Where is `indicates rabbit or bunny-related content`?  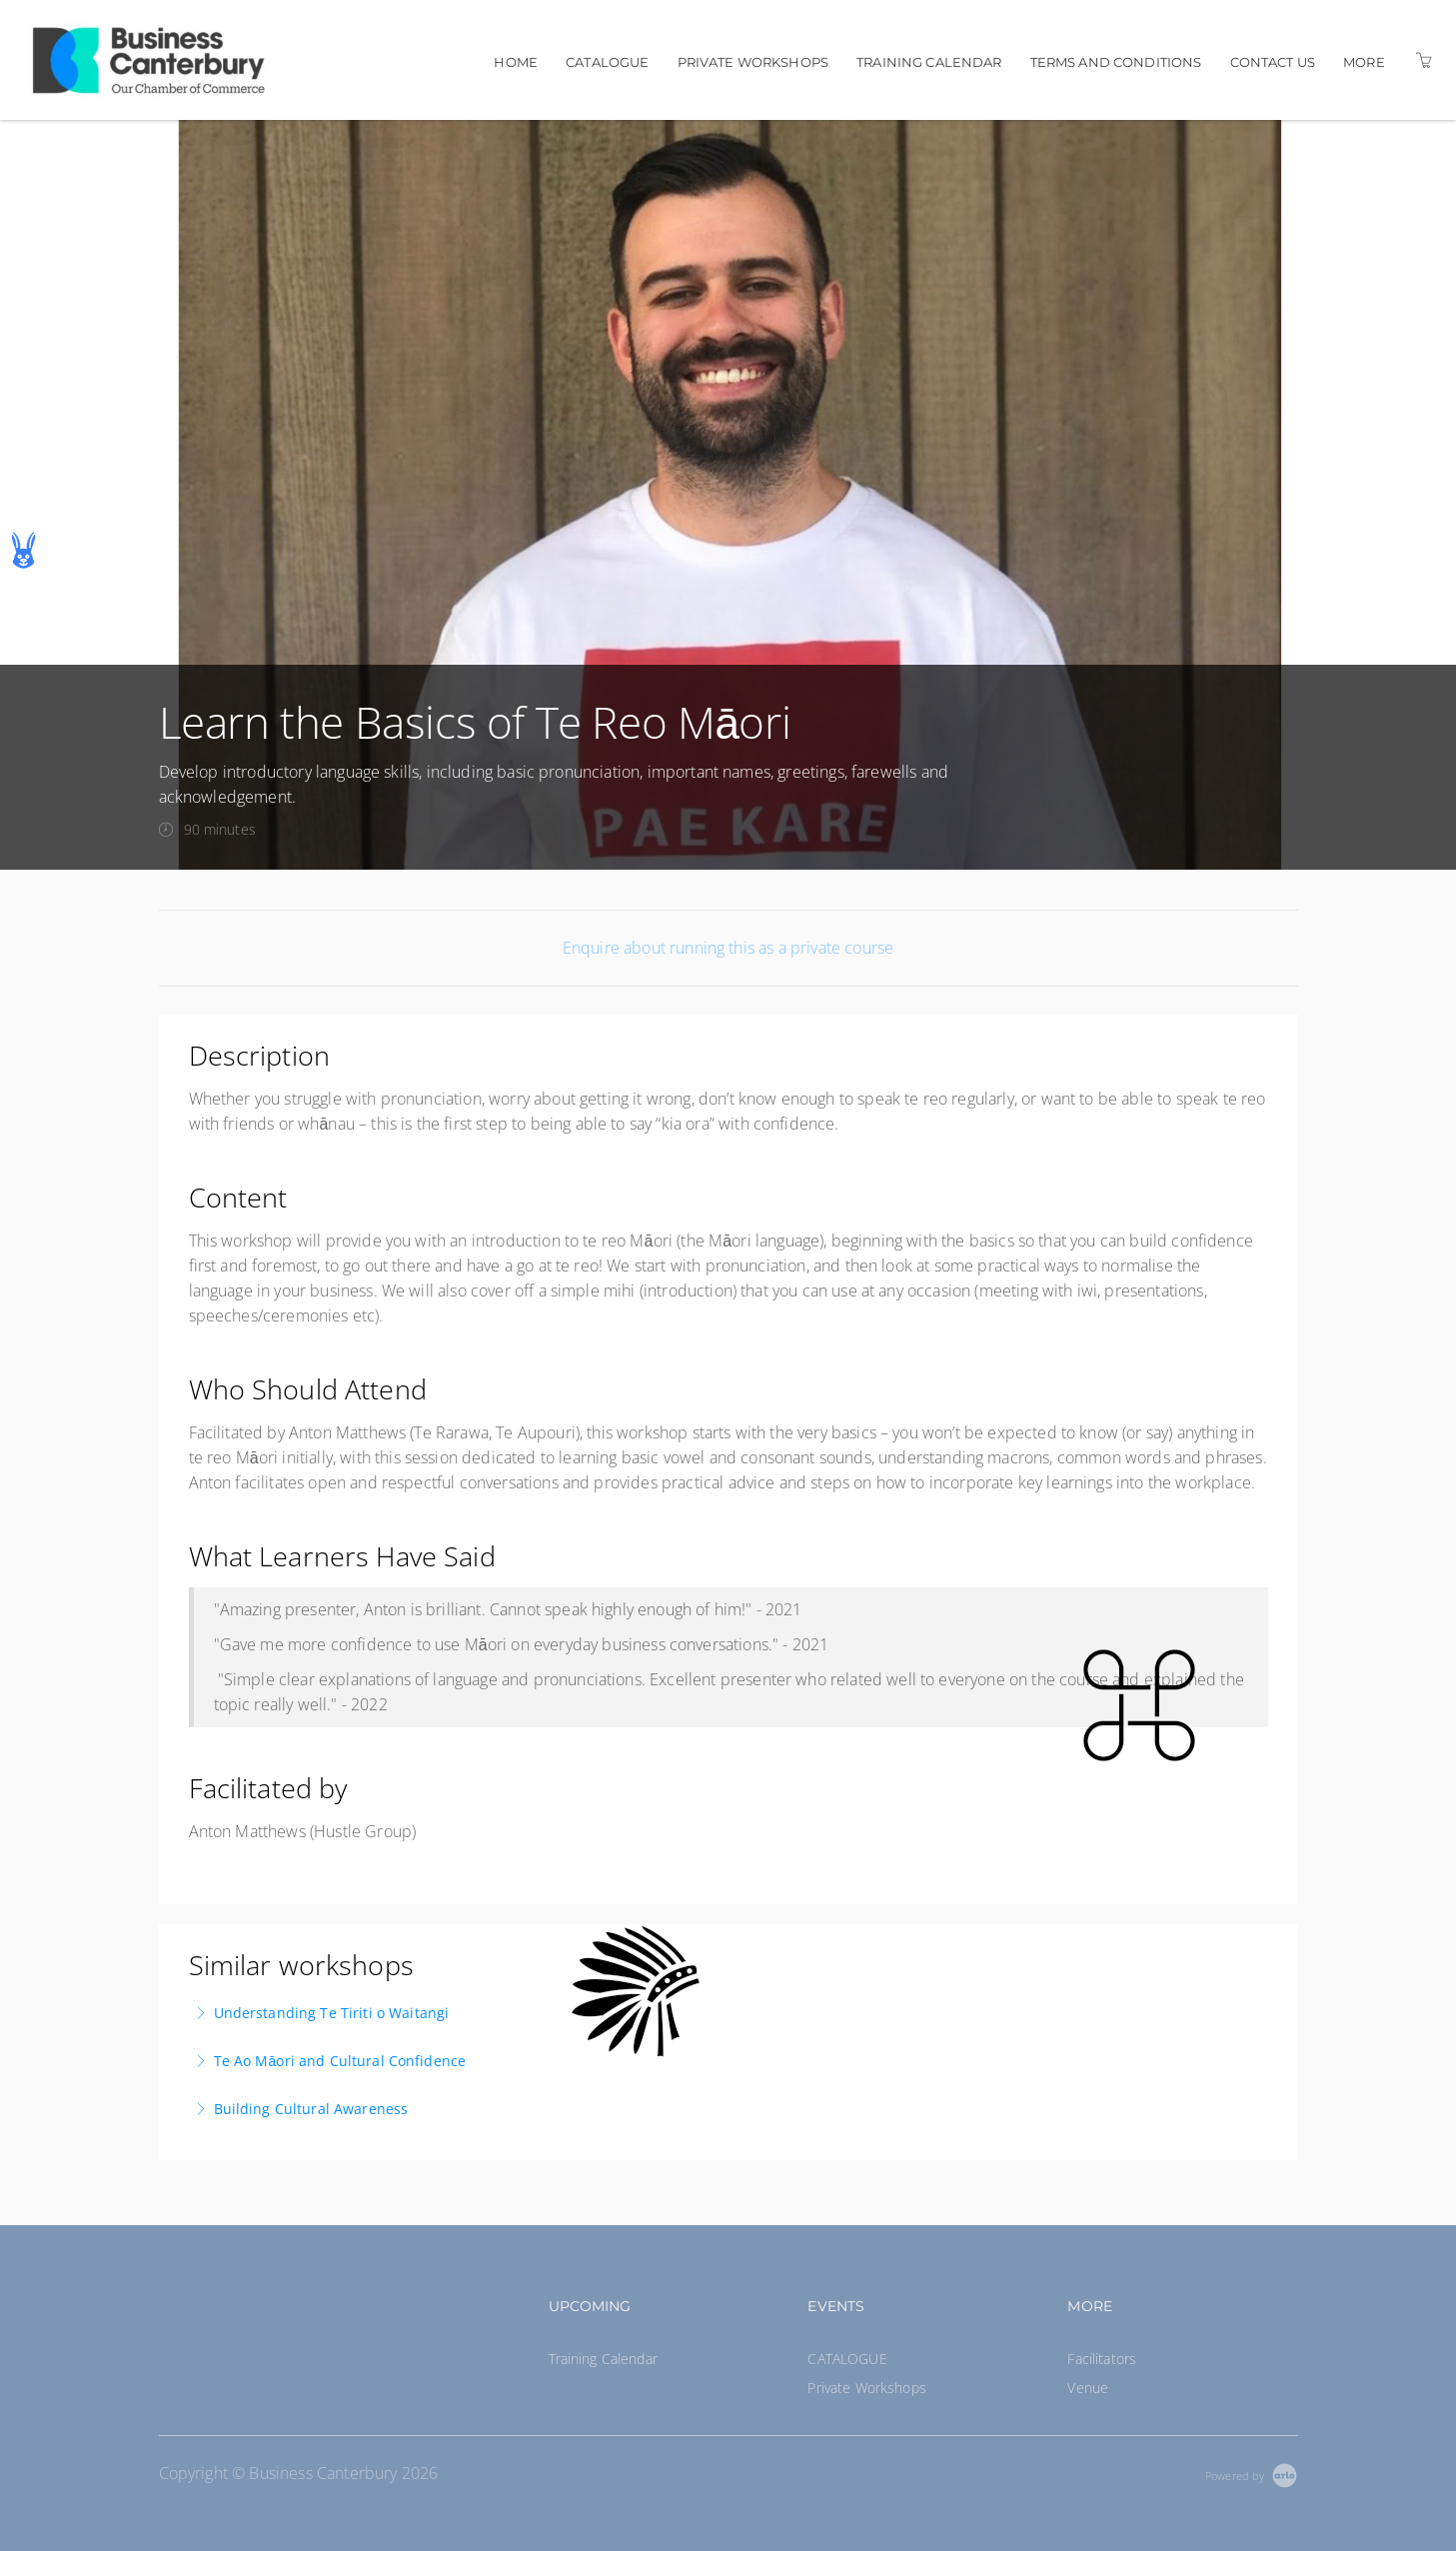 indicates rabbit or bunny-related content is located at coordinates (23, 550).